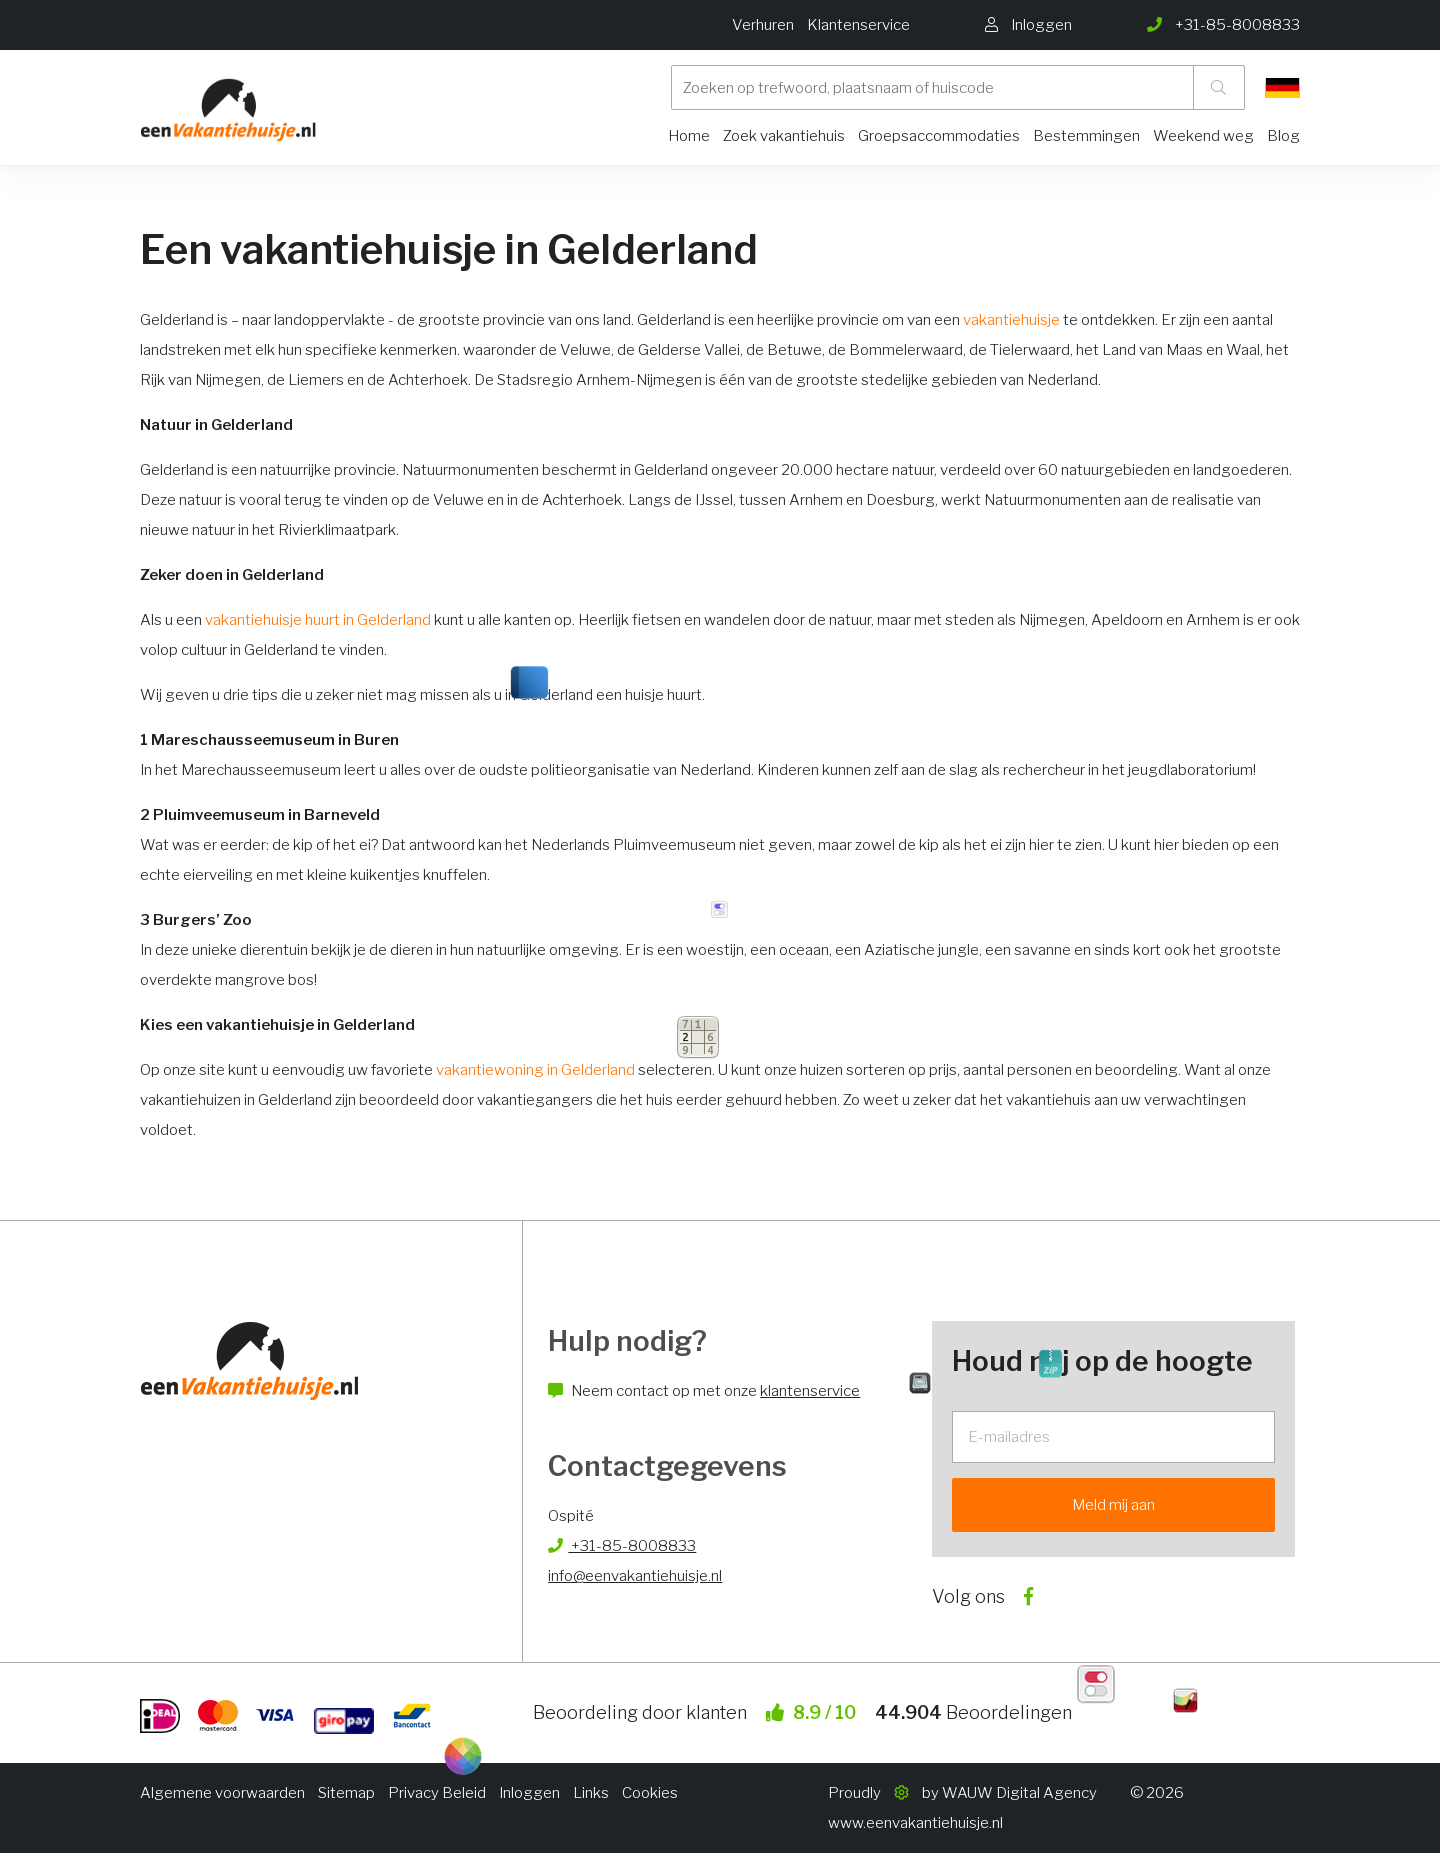  What do you see at coordinates (1050, 1363) in the screenshot?
I see `compressed zip file` at bounding box center [1050, 1363].